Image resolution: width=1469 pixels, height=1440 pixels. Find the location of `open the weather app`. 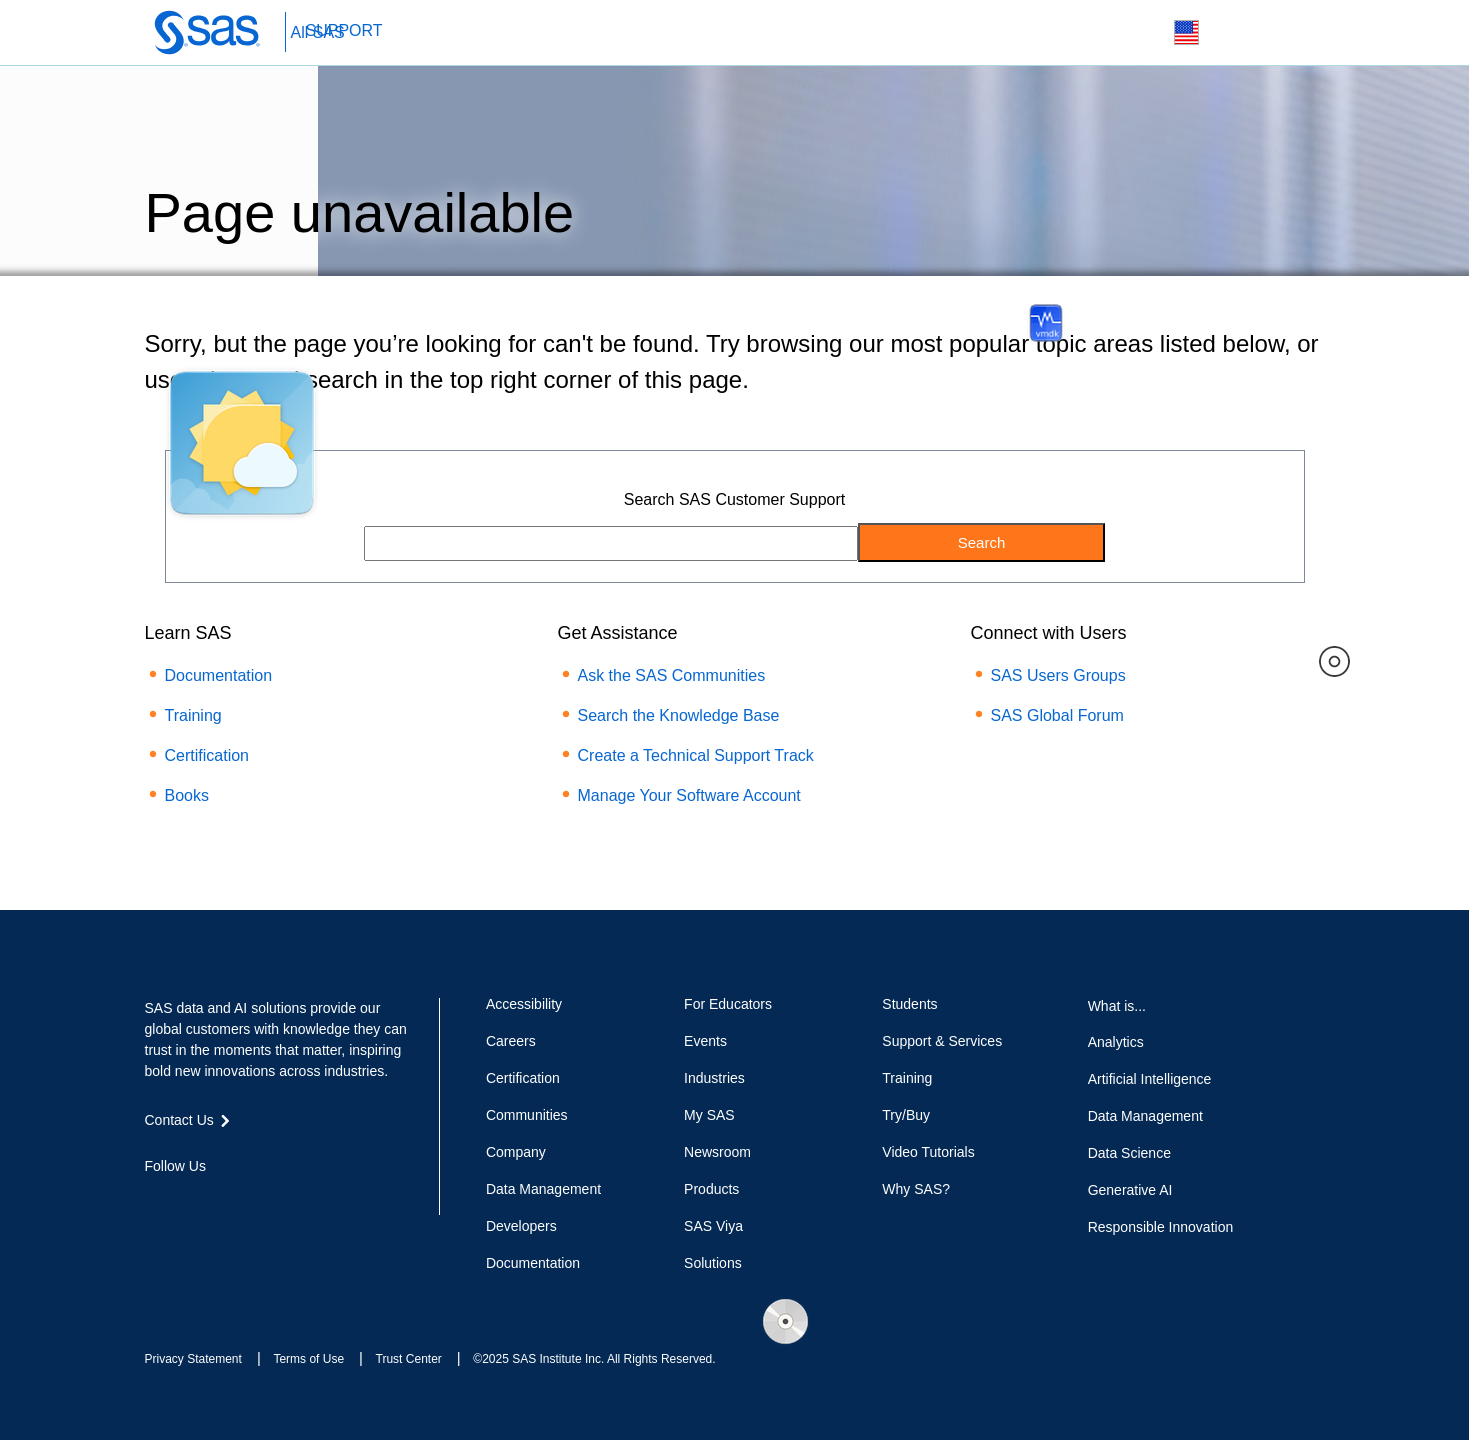

open the weather app is located at coordinates (242, 443).